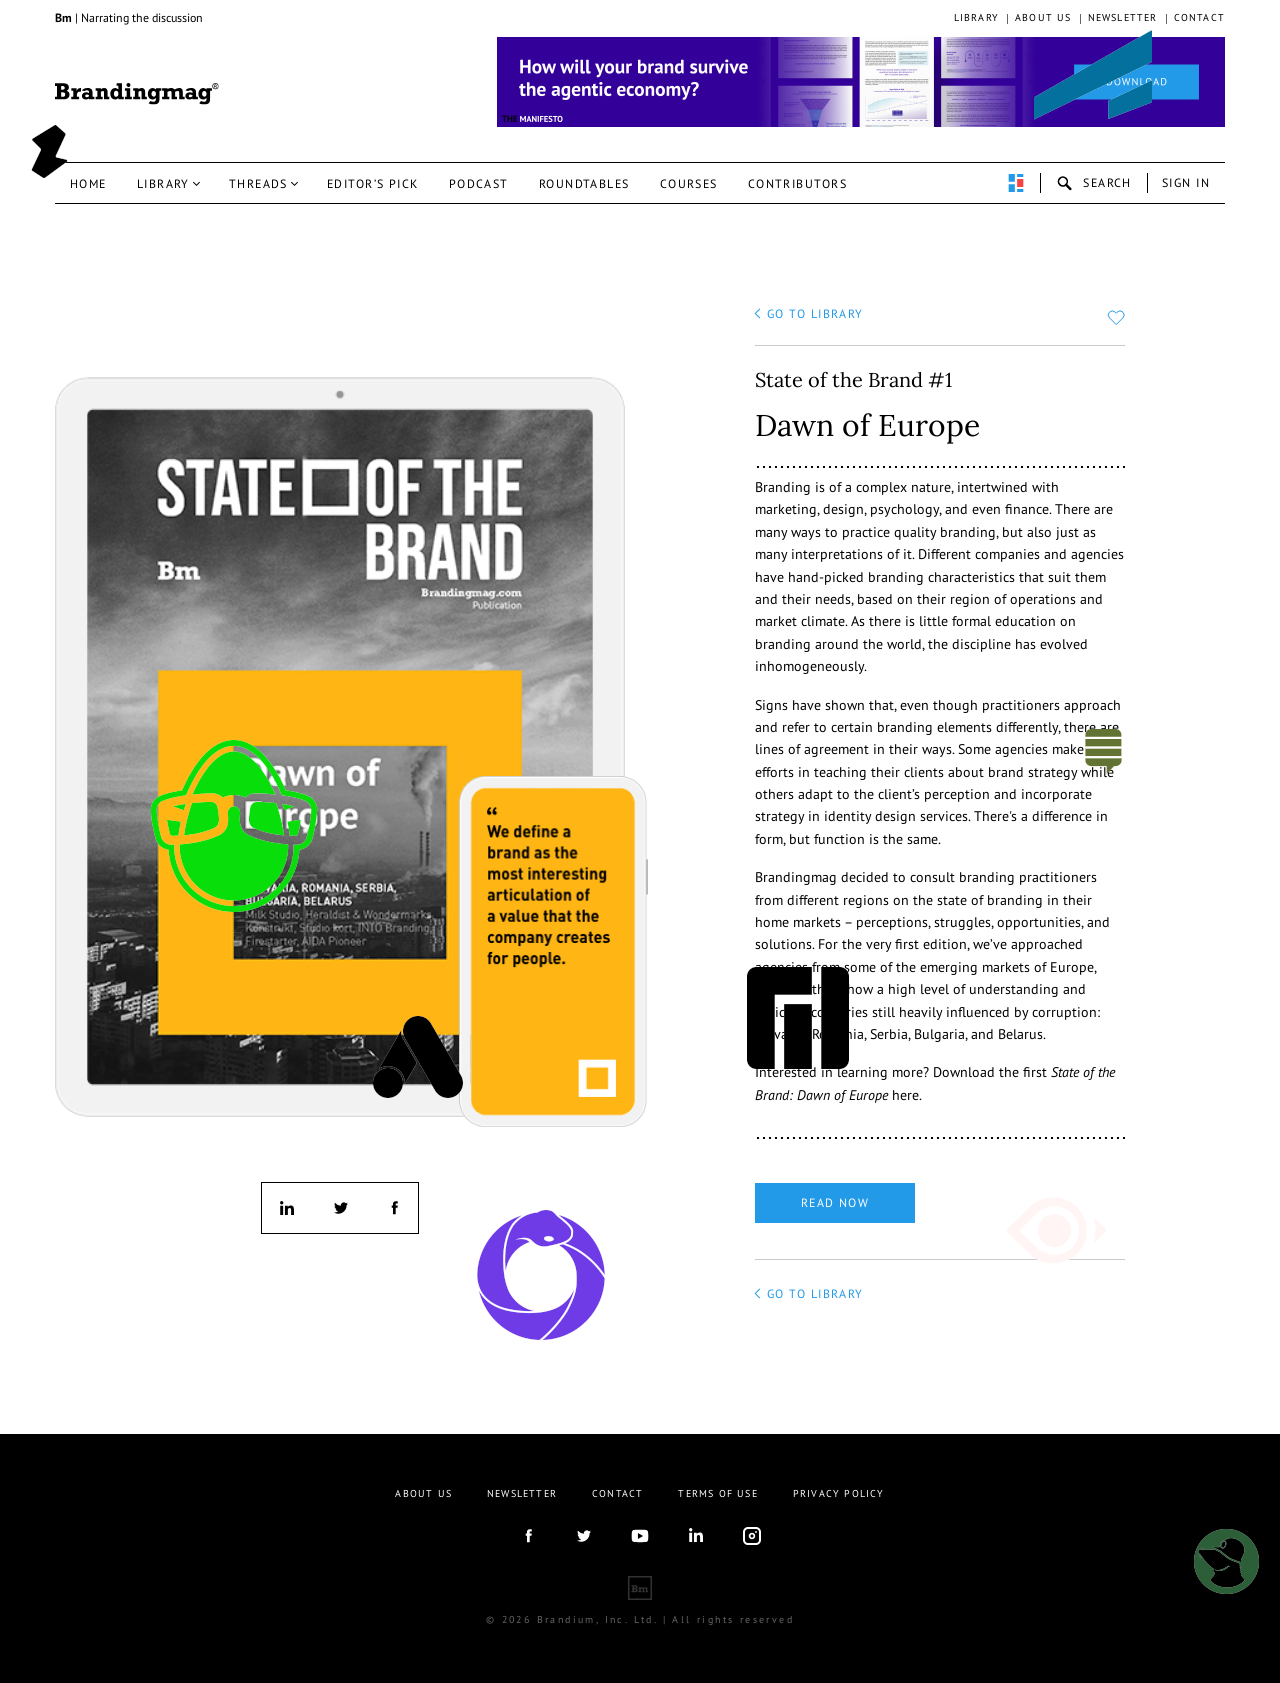  What do you see at coordinates (798, 1018) in the screenshot?
I see `manjaro linux operating system logo` at bounding box center [798, 1018].